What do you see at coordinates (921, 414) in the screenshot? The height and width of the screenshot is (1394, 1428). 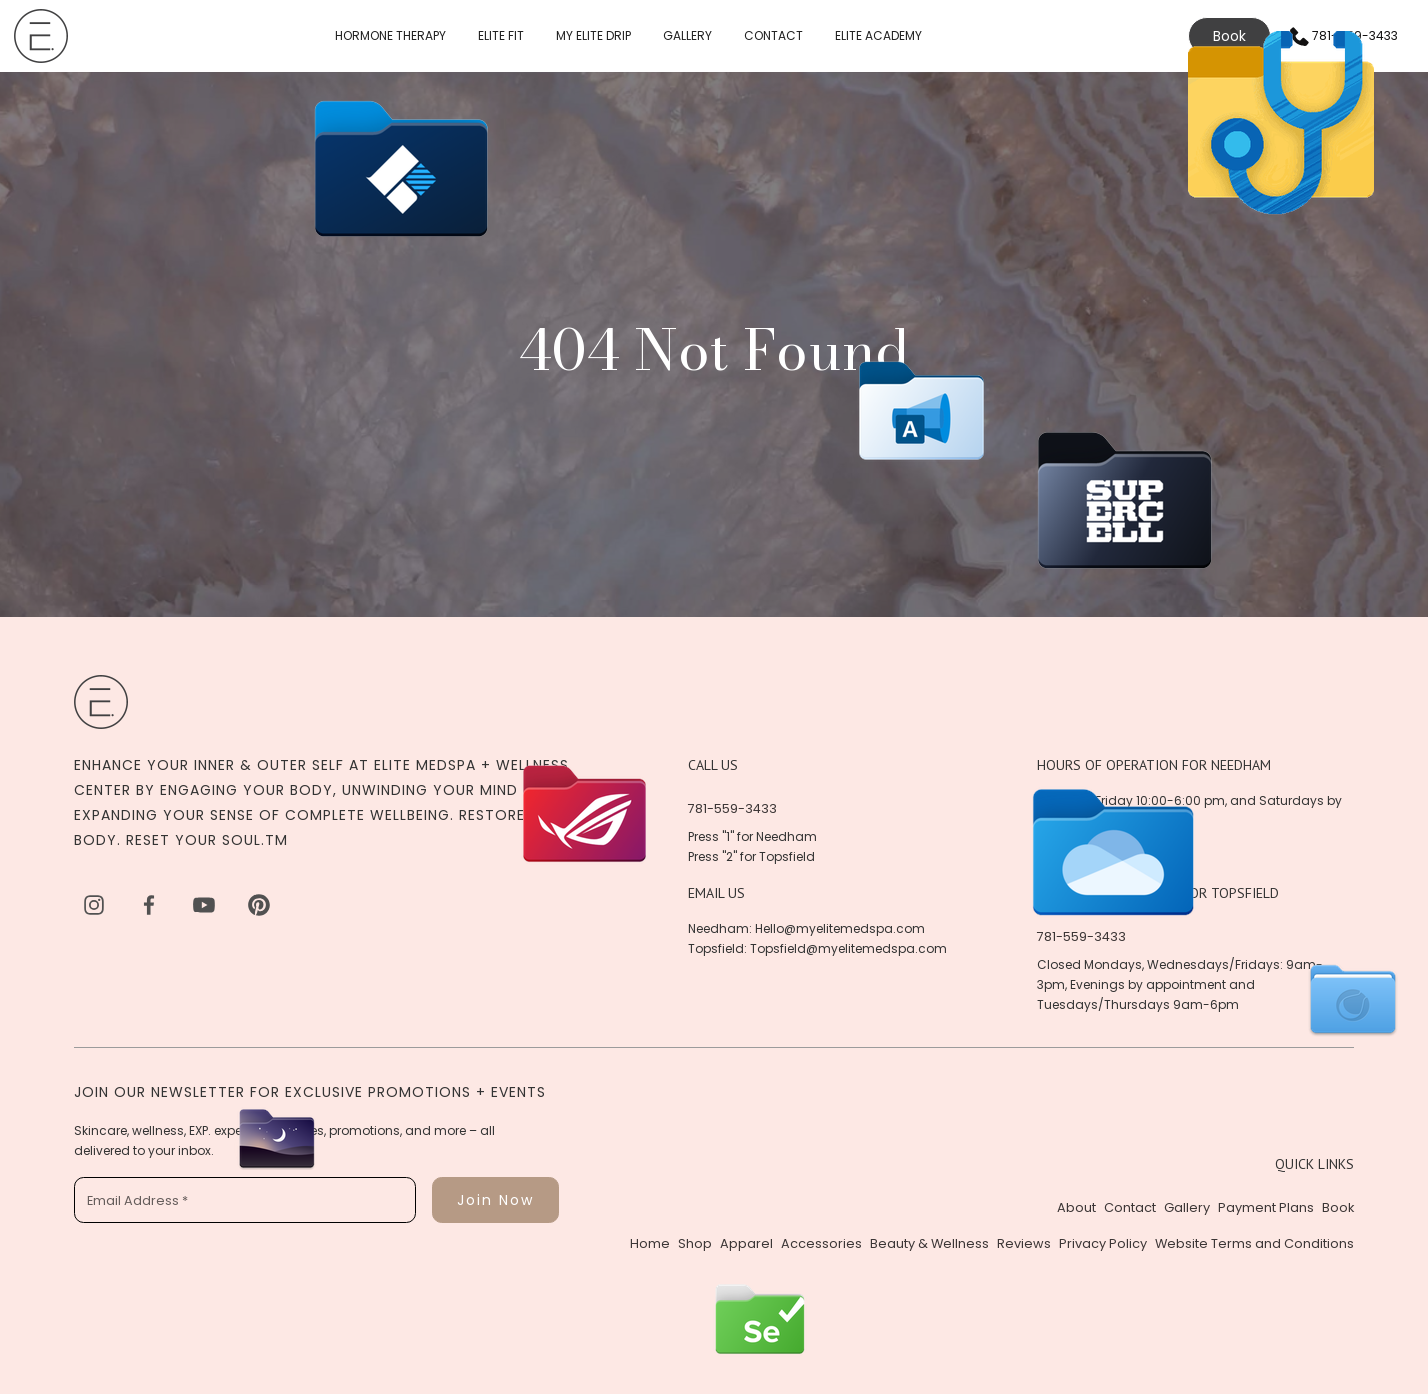 I see `open microsoft advertising files folder` at bounding box center [921, 414].